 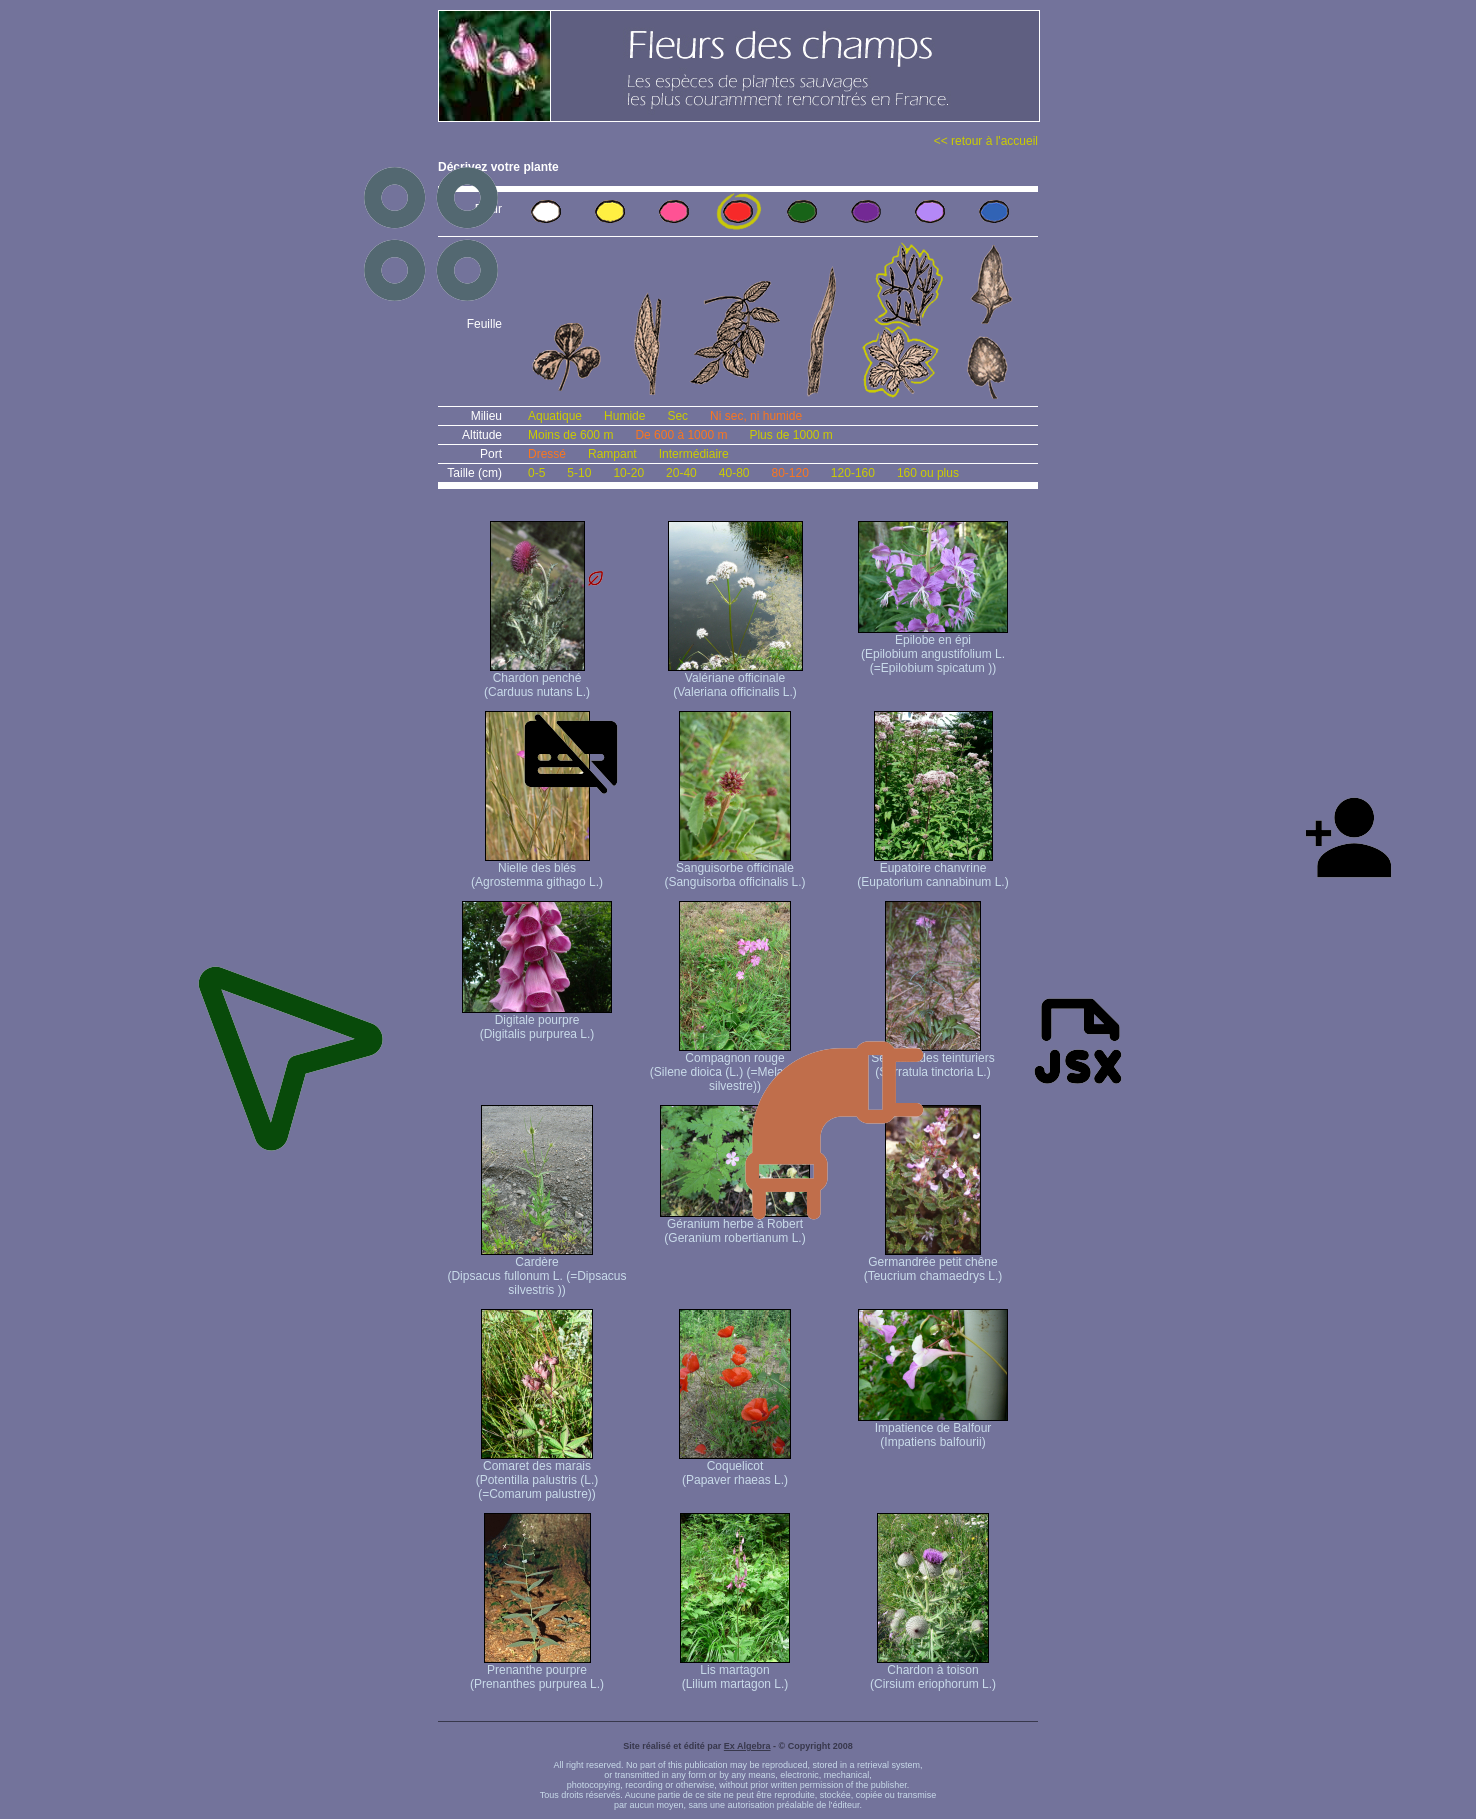 What do you see at coordinates (1348, 837) in the screenshot?
I see `add a new contact or friend` at bounding box center [1348, 837].